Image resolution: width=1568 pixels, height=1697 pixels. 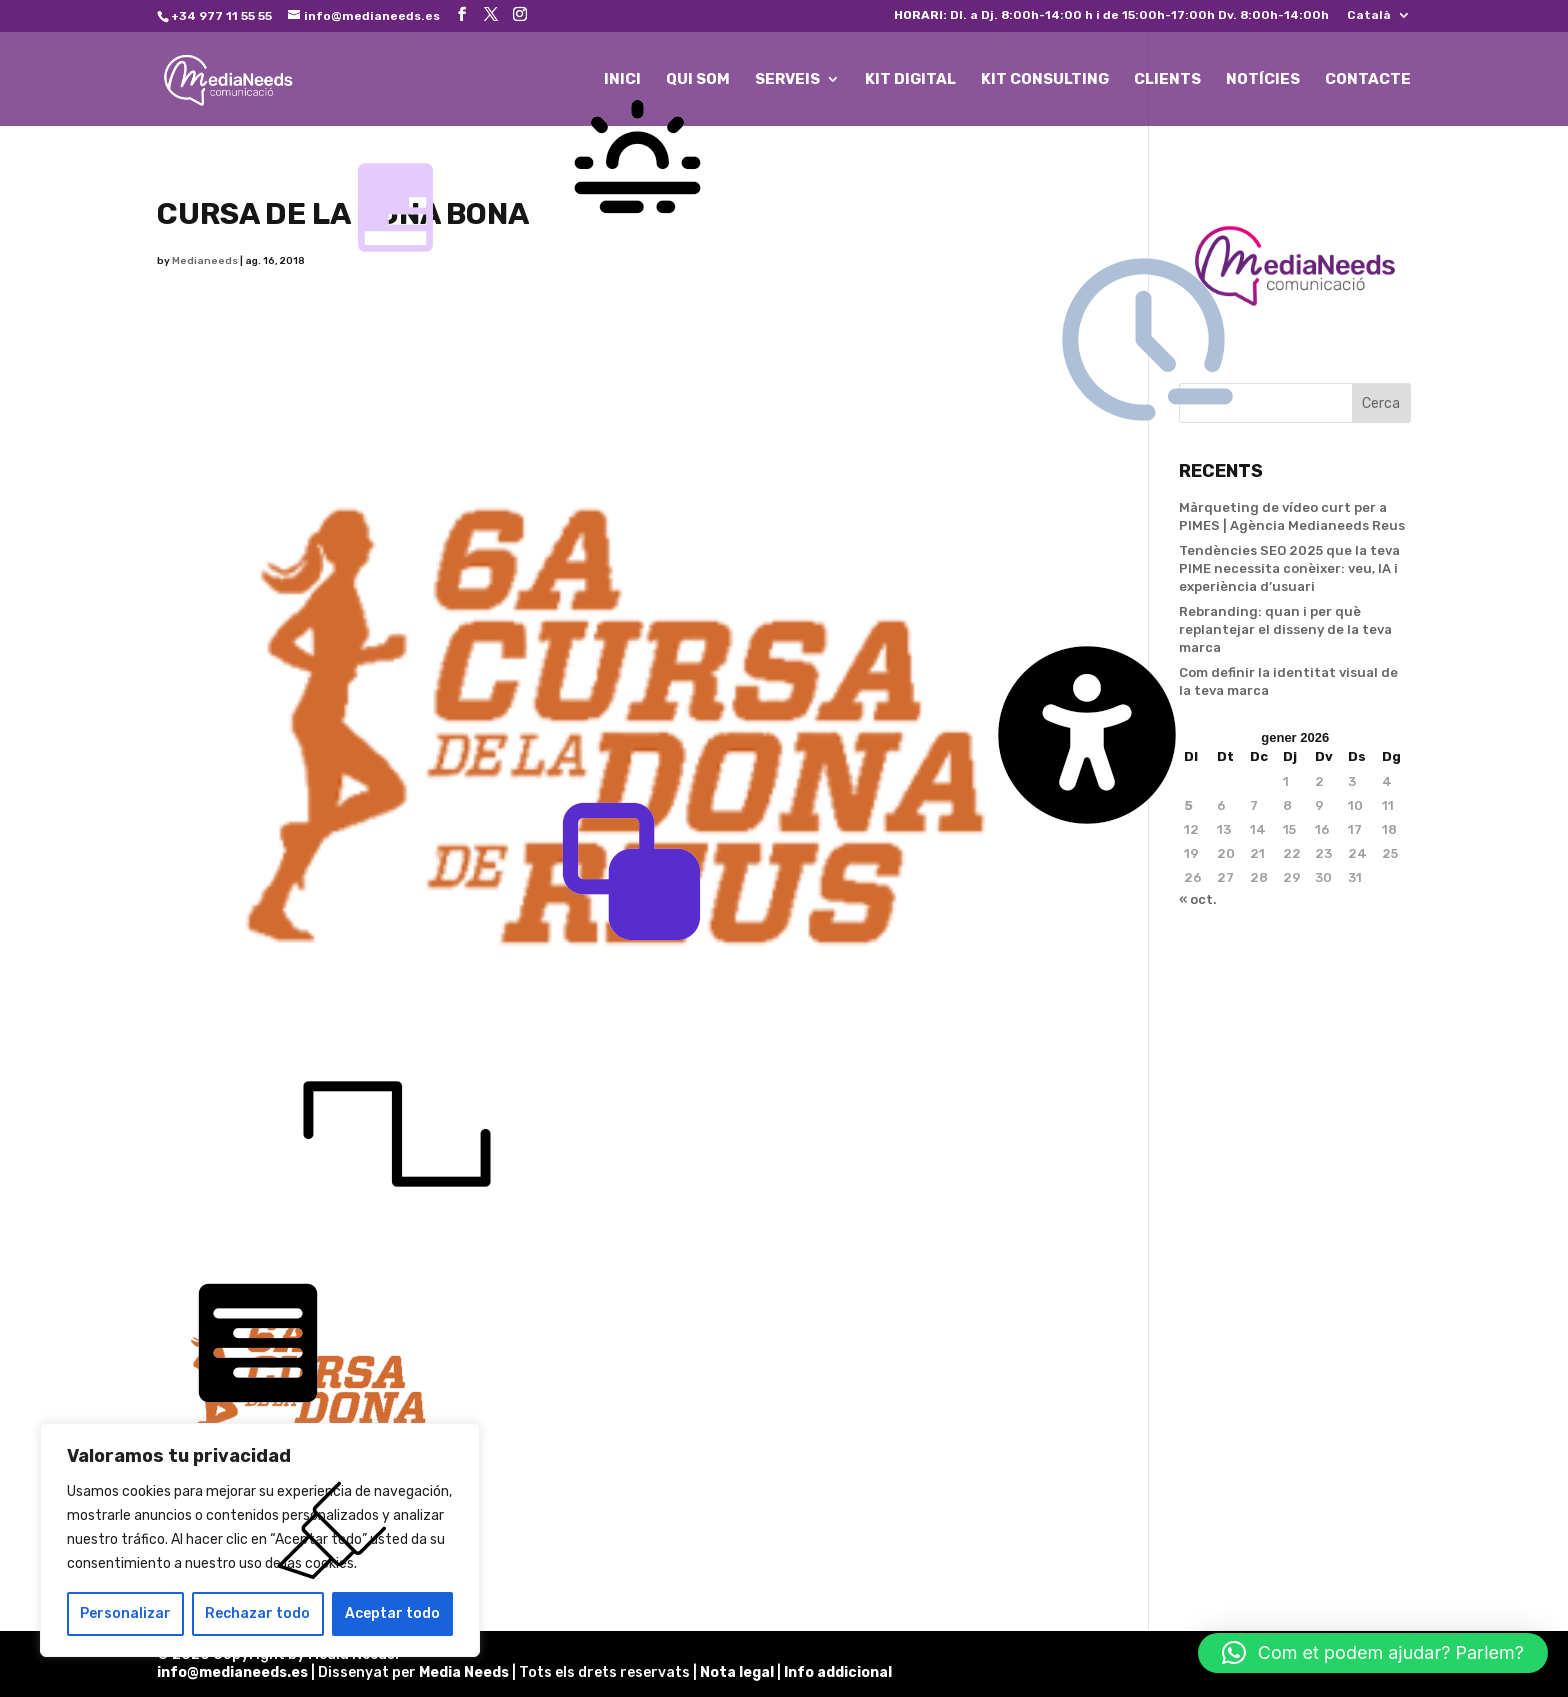 What do you see at coordinates (397, 1134) in the screenshot?
I see `toggle square wave audio signal` at bounding box center [397, 1134].